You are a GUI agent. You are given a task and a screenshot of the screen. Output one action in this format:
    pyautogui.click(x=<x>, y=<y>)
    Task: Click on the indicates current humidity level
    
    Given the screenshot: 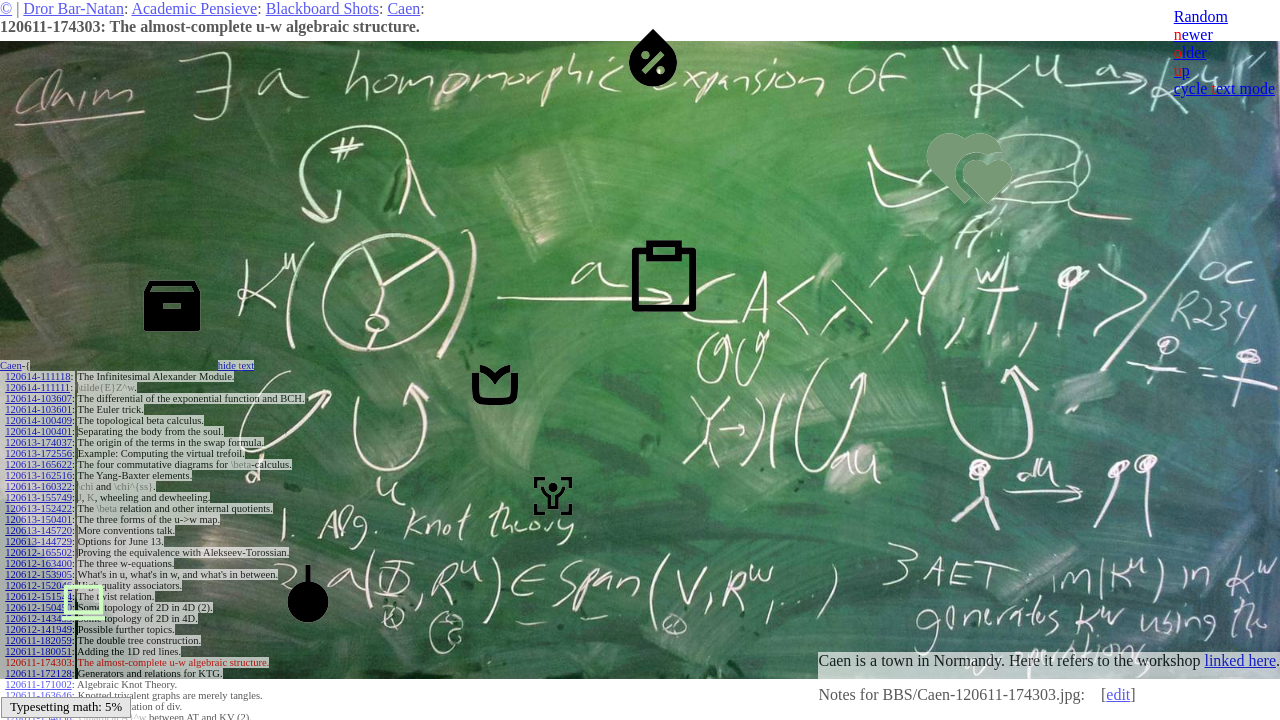 What is the action you would take?
    pyautogui.click(x=653, y=60)
    